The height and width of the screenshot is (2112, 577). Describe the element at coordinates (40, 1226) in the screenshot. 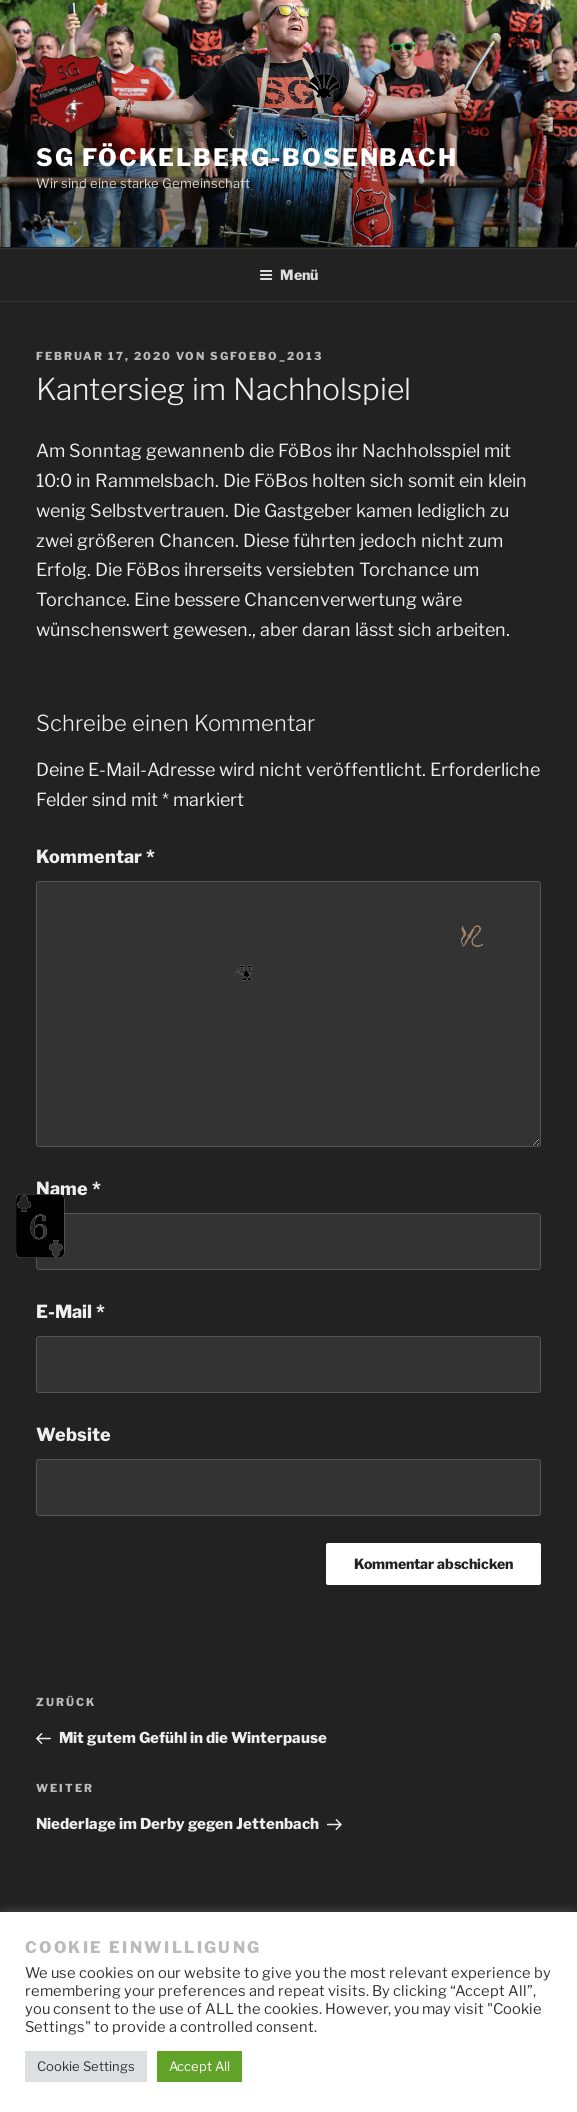

I see `six of clubs playing card` at that location.